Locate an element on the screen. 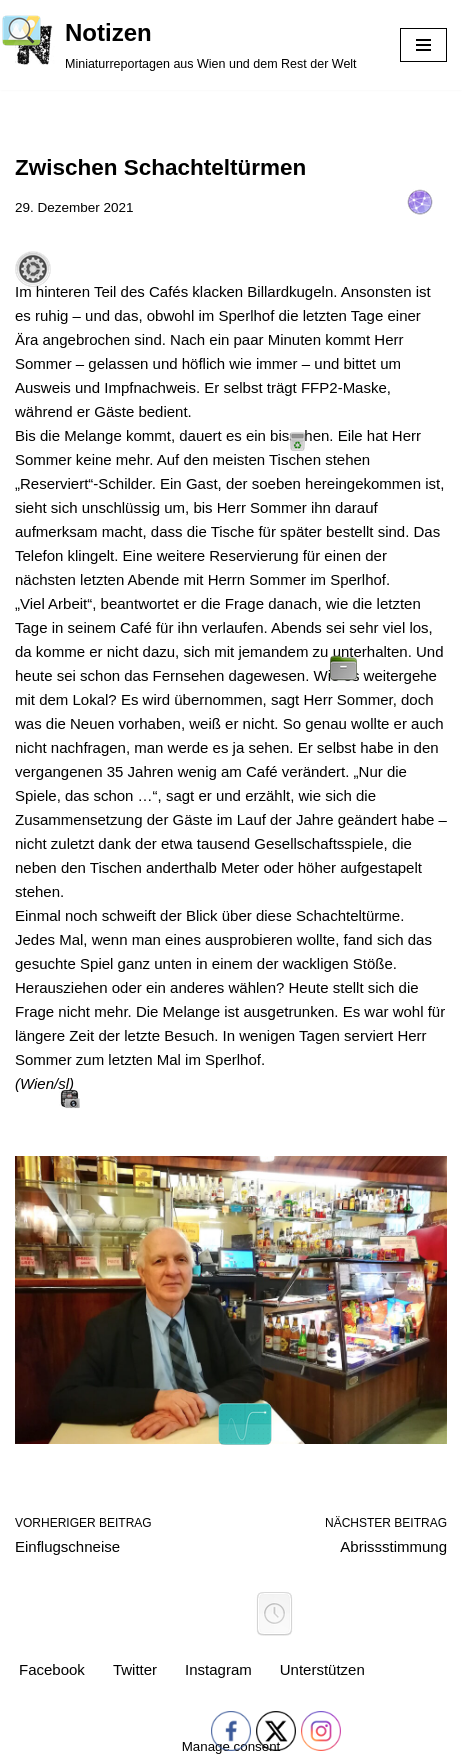 The width and height of the screenshot is (462, 1764). open Image Capture to import photos from connected devices is located at coordinates (69, 1098).